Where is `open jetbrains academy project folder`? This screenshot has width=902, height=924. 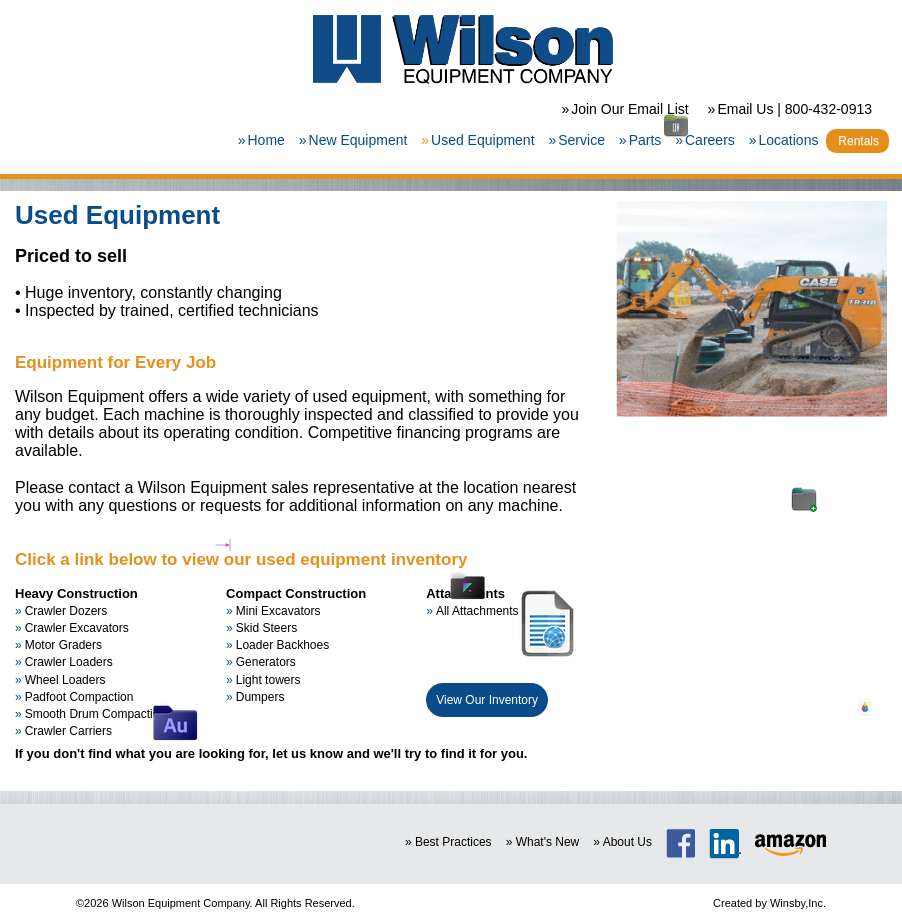
open jetbrains academy project folder is located at coordinates (467, 586).